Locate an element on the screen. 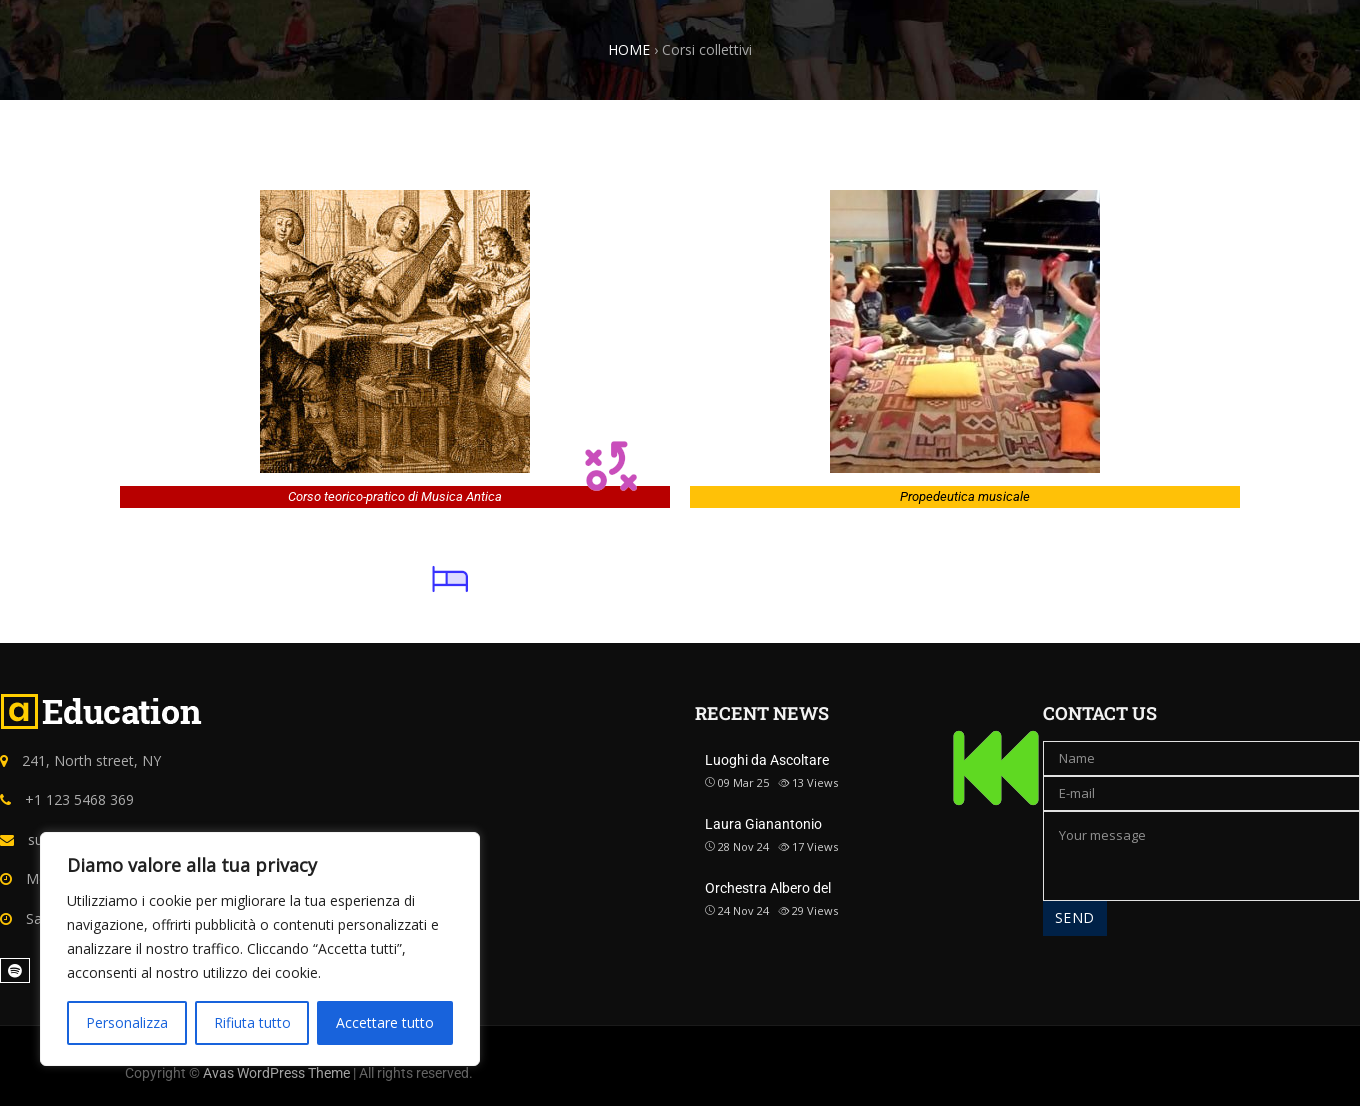  skip to previous track is located at coordinates (996, 768).